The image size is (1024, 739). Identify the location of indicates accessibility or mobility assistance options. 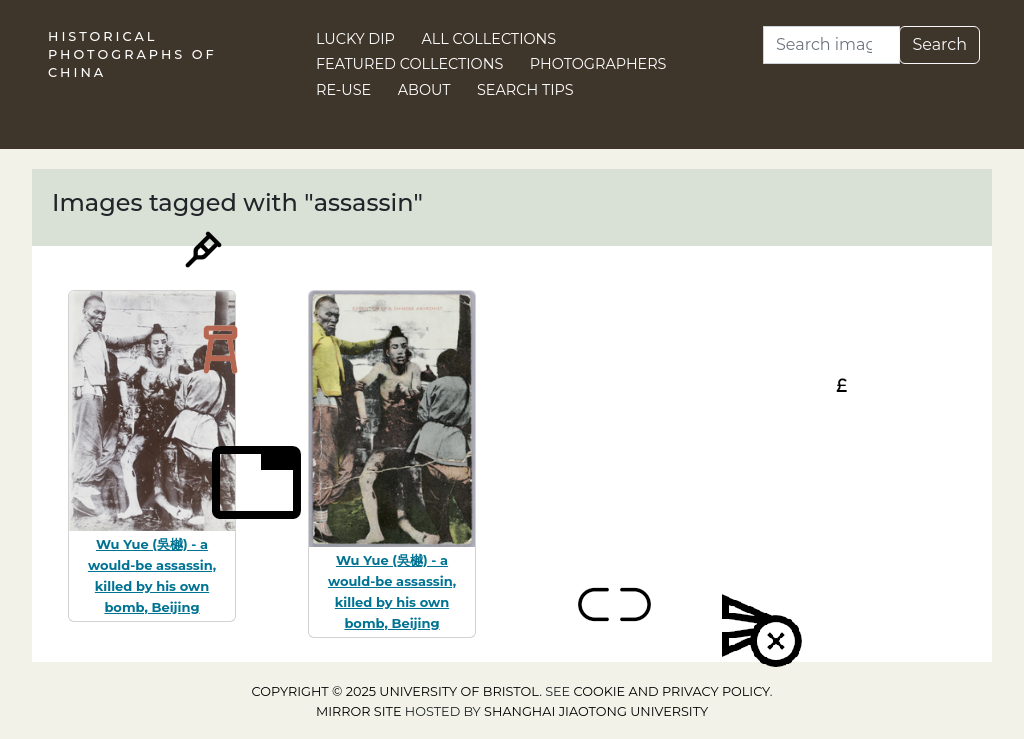
(203, 249).